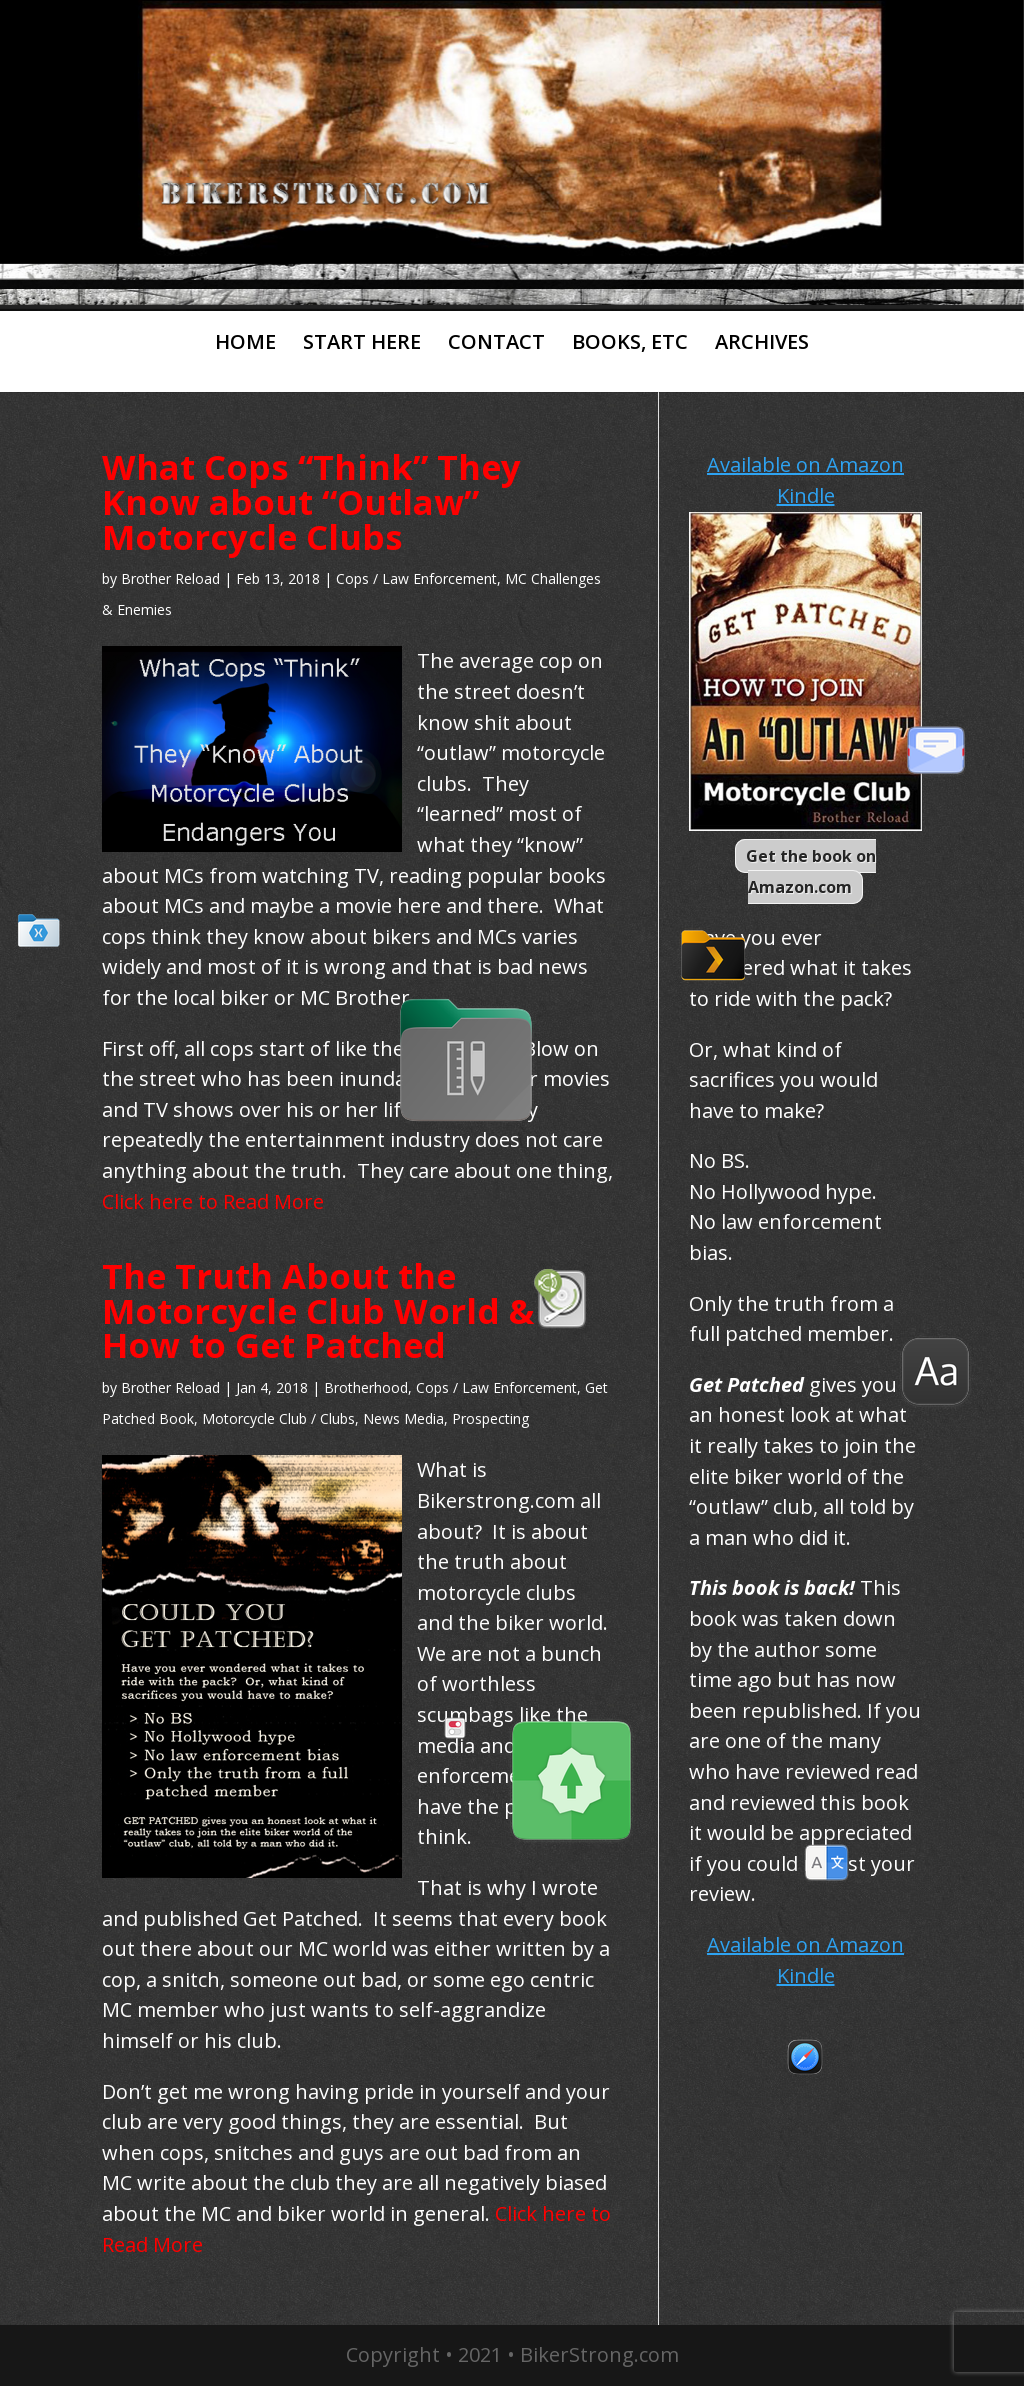 Image resolution: width=1024 pixels, height=2386 pixels. Describe the element at coordinates (455, 1728) in the screenshot. I see `open system tweaks or settings app` at that location.